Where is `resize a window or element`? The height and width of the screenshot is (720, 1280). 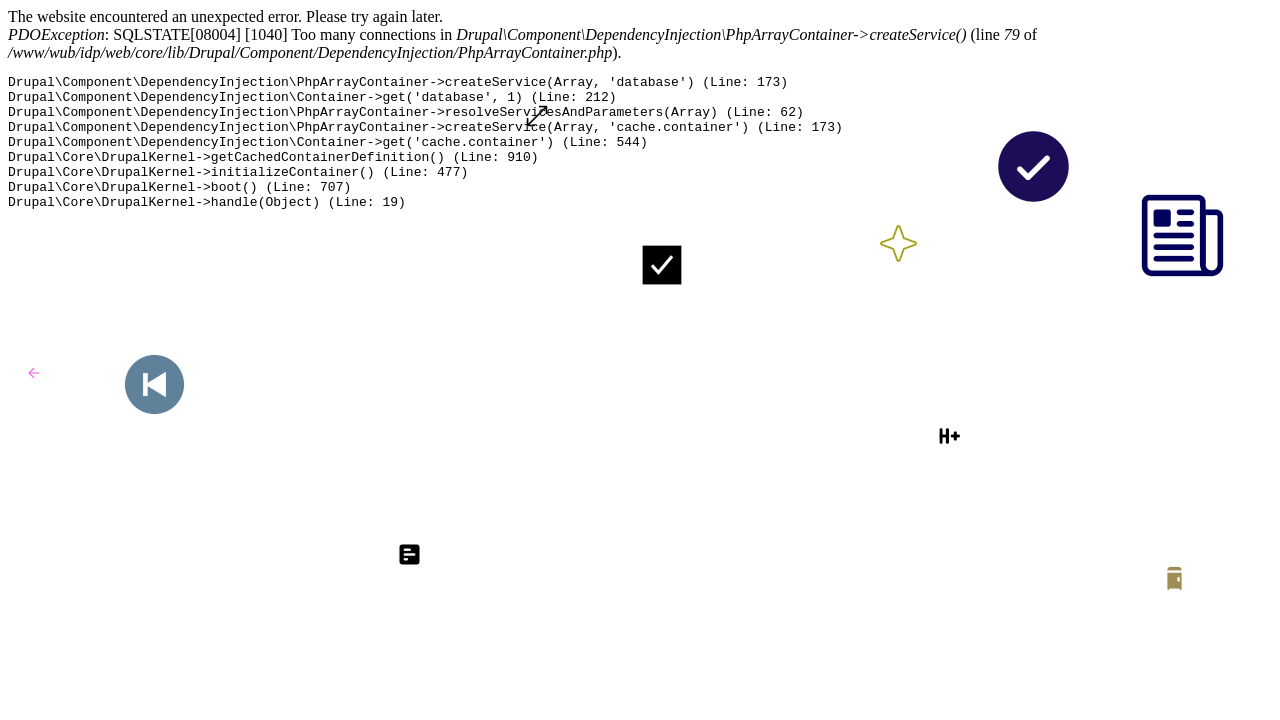
resize a window or element is located at coordinates (537, 116).